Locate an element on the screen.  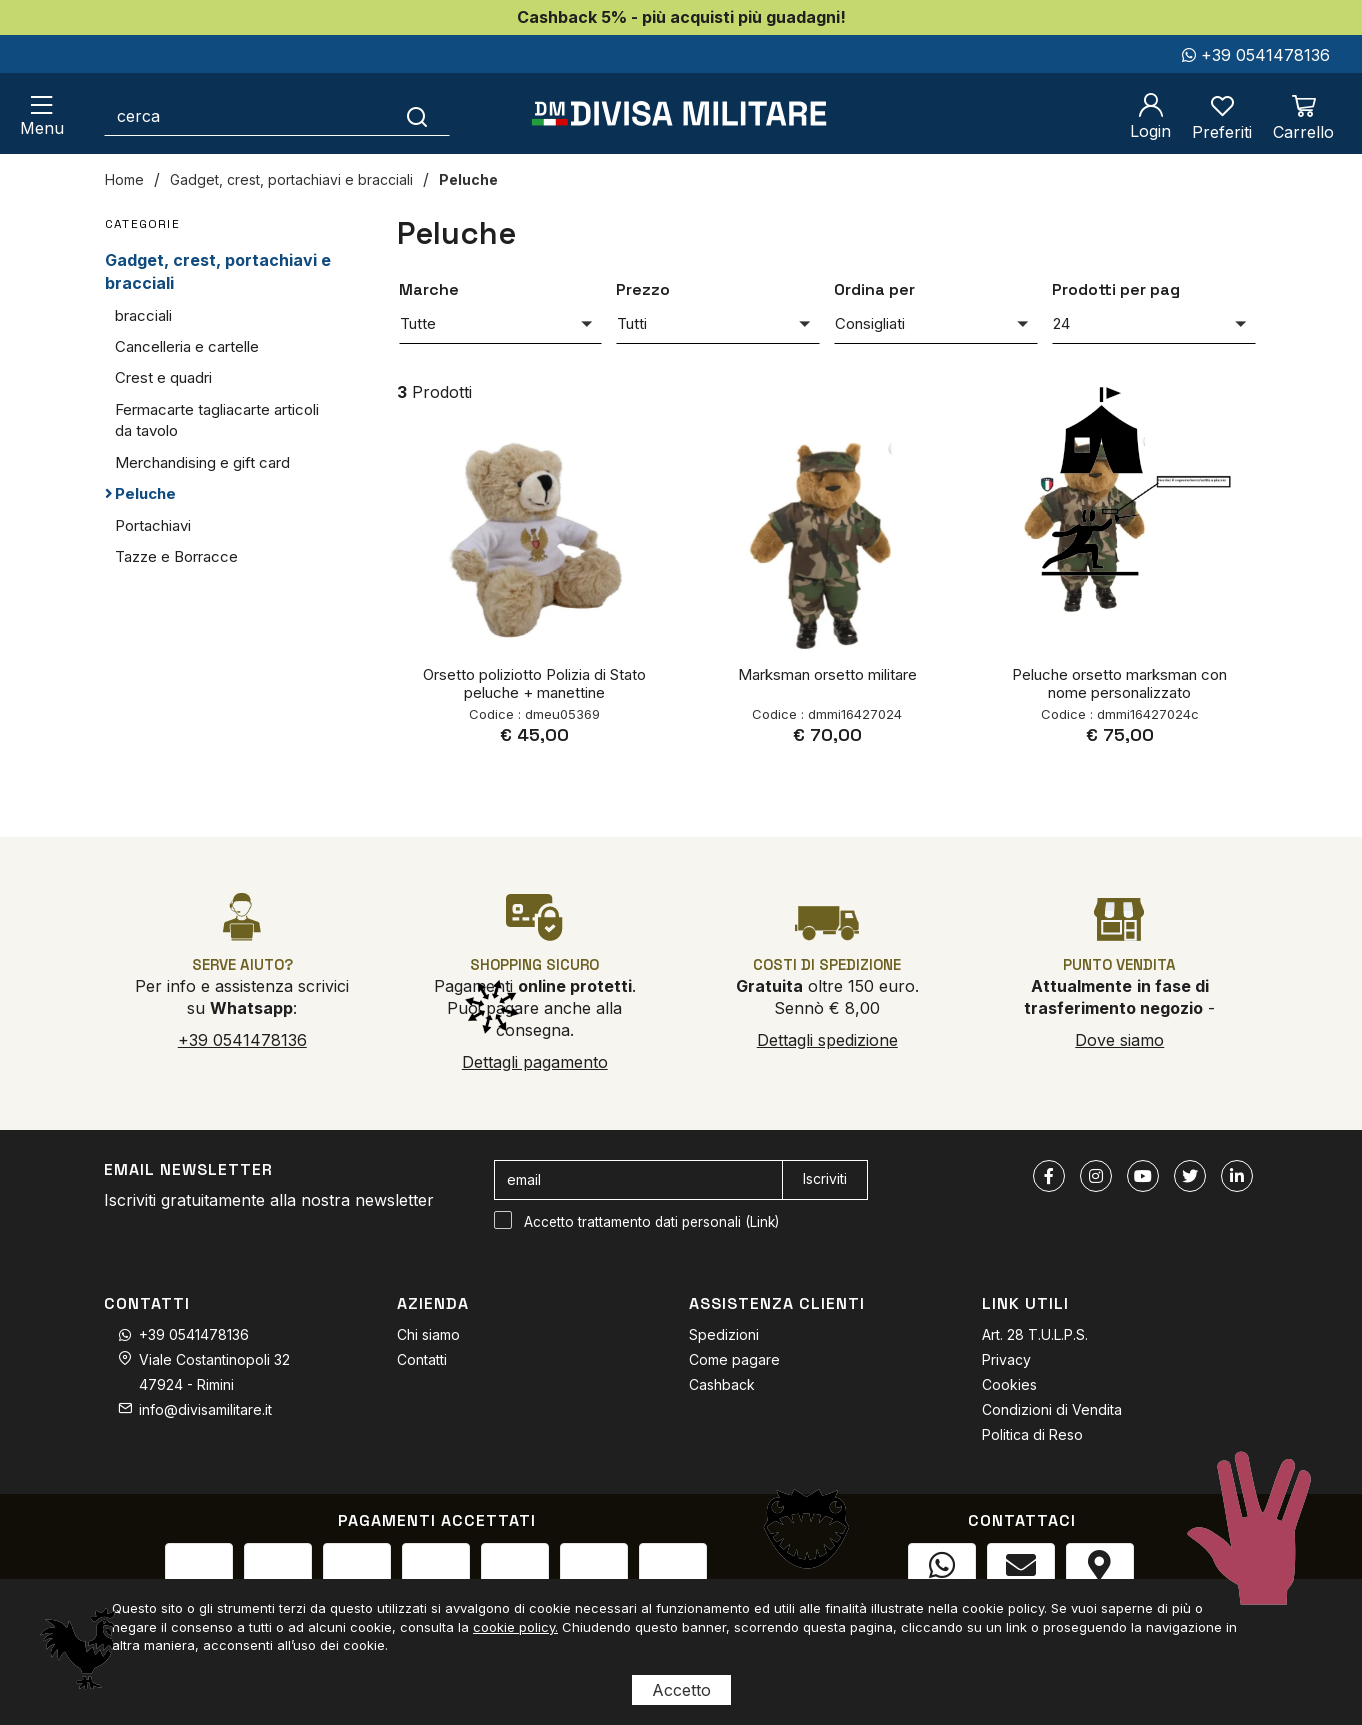
access fencing sports content or activities is located at coordinates (1090, 542).